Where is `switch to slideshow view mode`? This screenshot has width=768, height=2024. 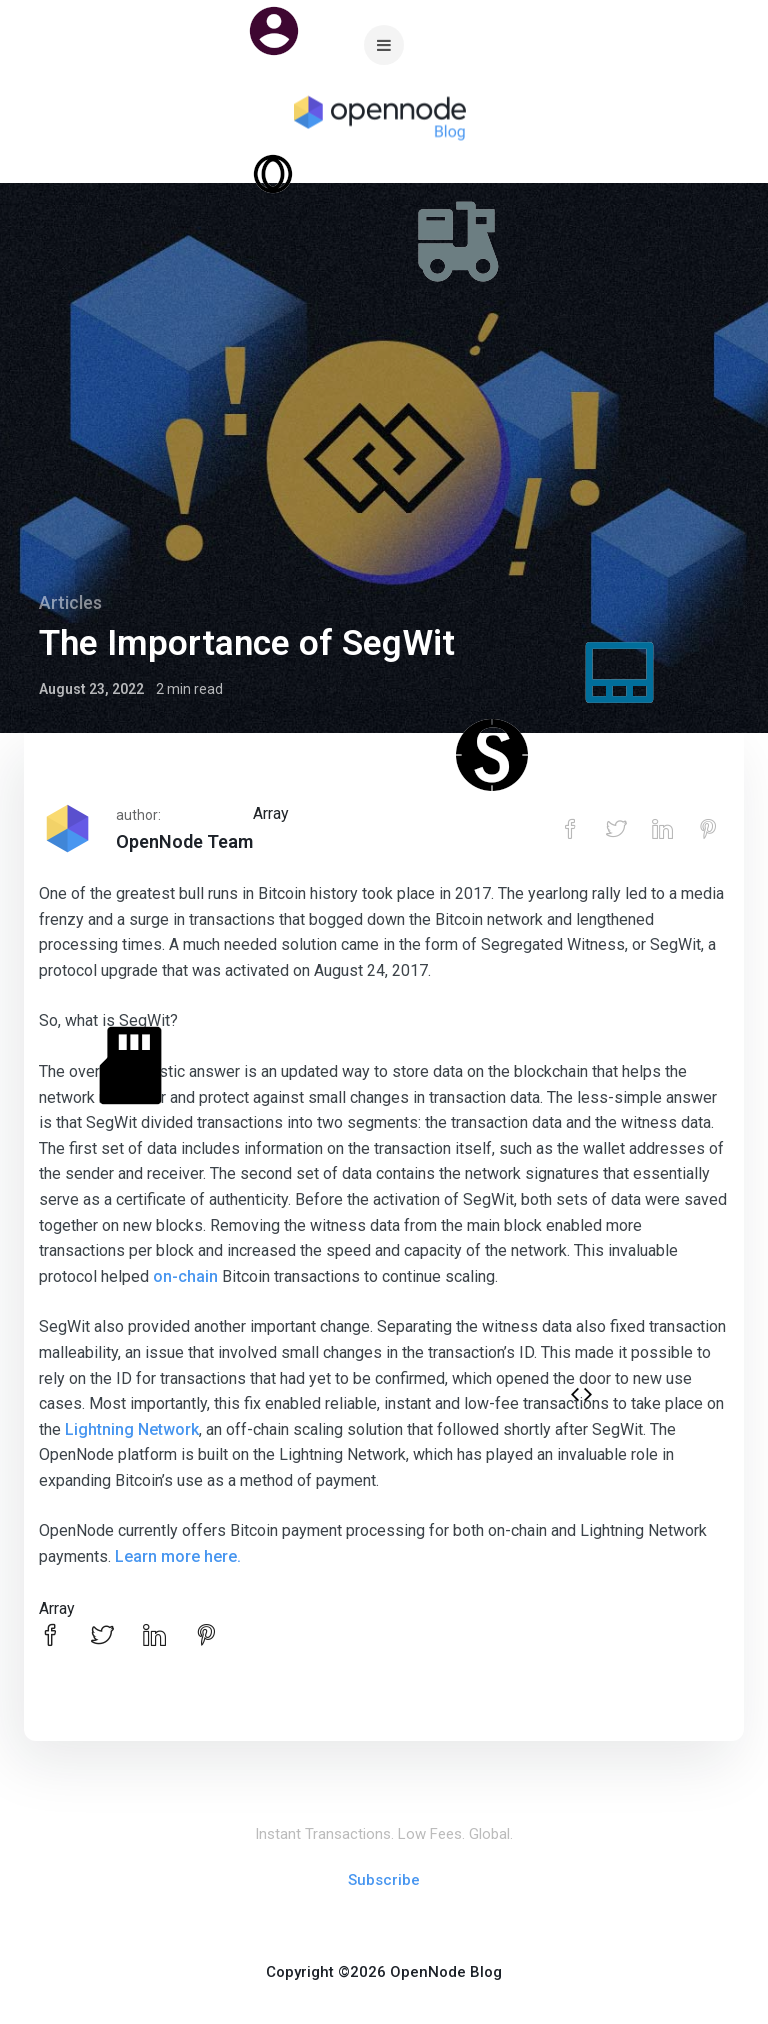 switch to slideshow view mode is located at coordinates (619, 672).